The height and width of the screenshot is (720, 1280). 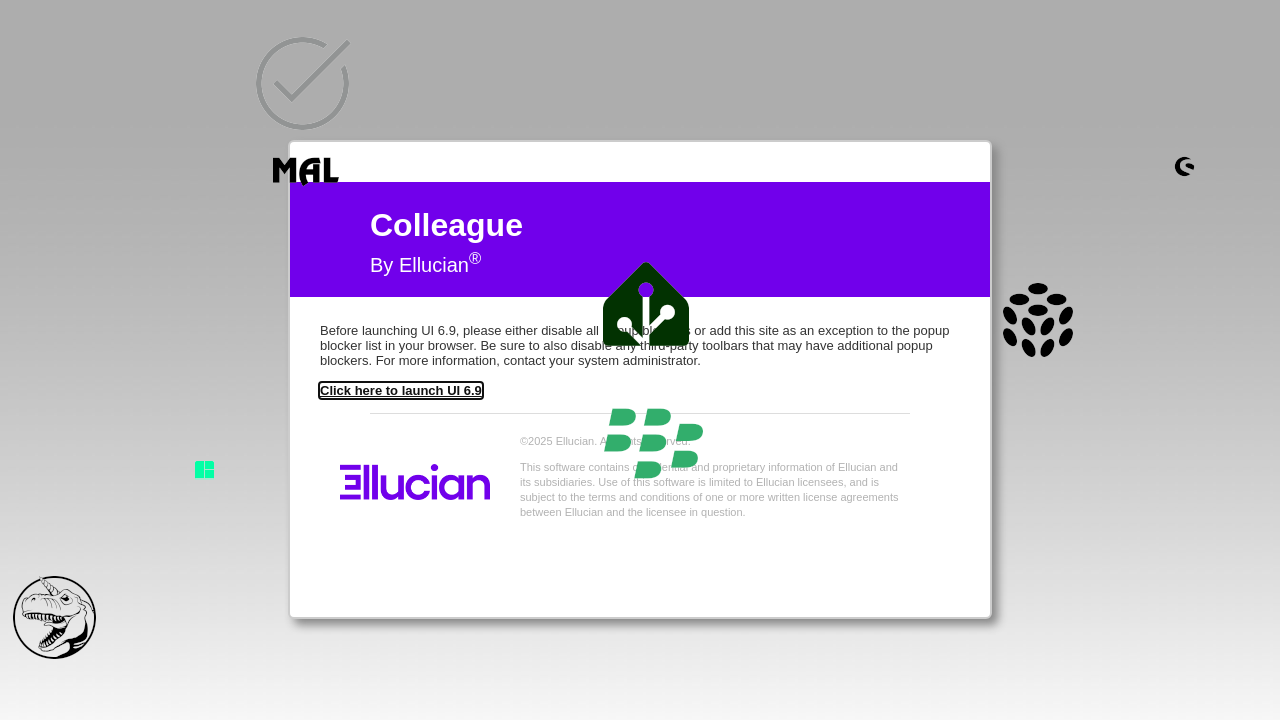 What do you see at coordinates (54, 617) in the screenshot?
I see `libuv library logo` at bounding box center [54, 617].